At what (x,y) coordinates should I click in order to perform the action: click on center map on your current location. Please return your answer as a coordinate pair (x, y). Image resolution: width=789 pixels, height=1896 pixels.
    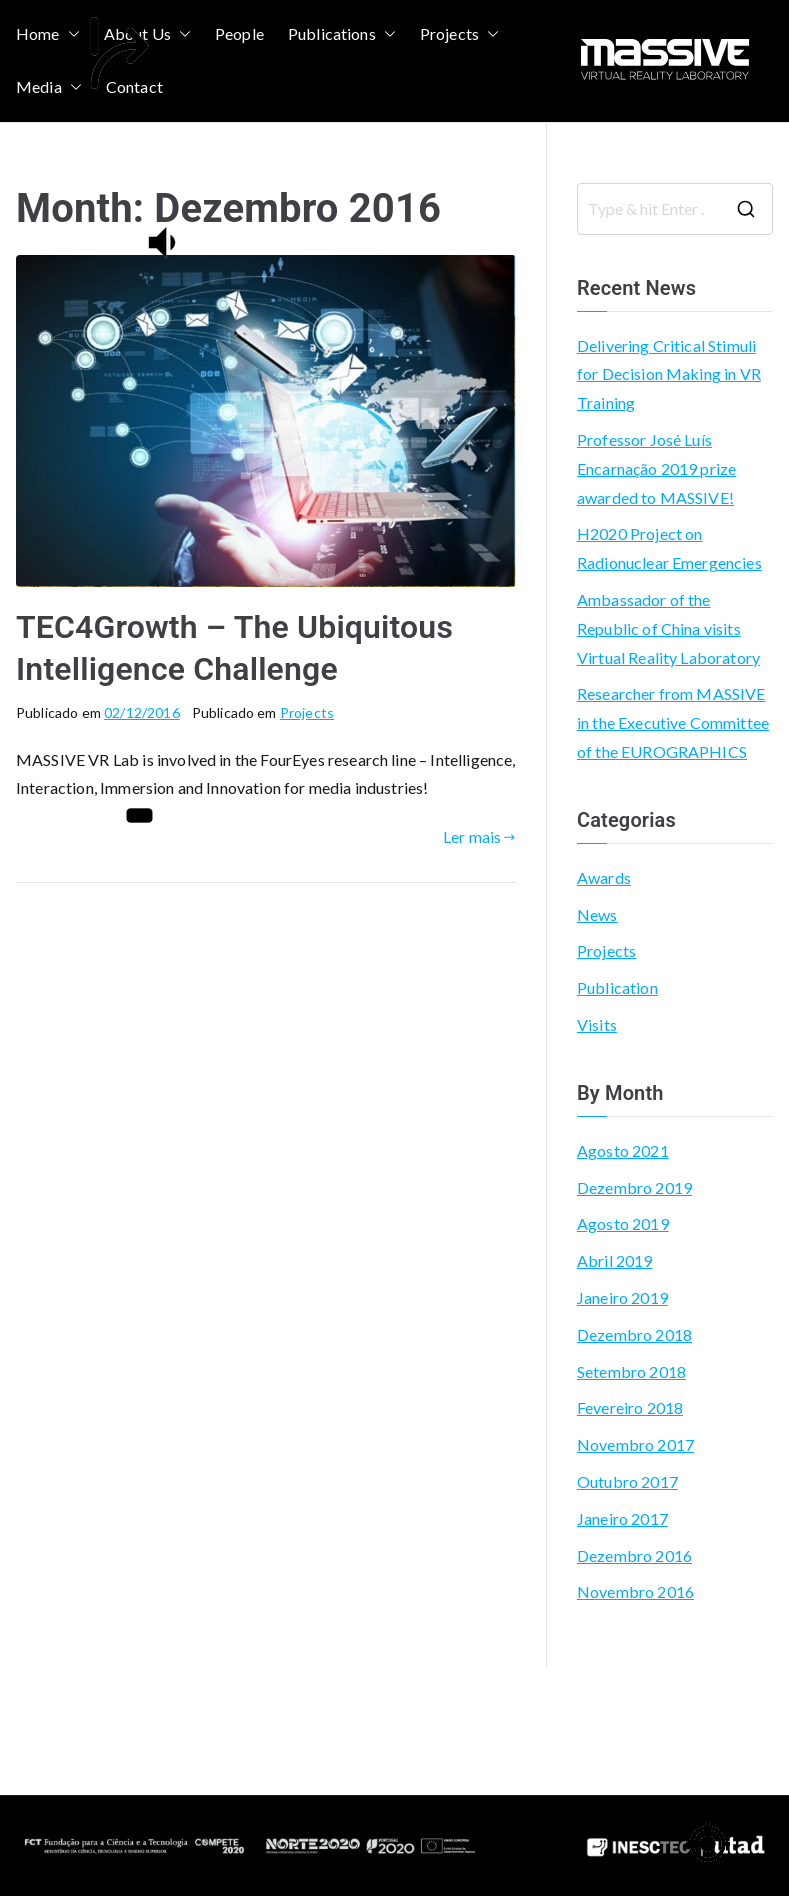
    Looking at the image, I should click on (708, 1844).